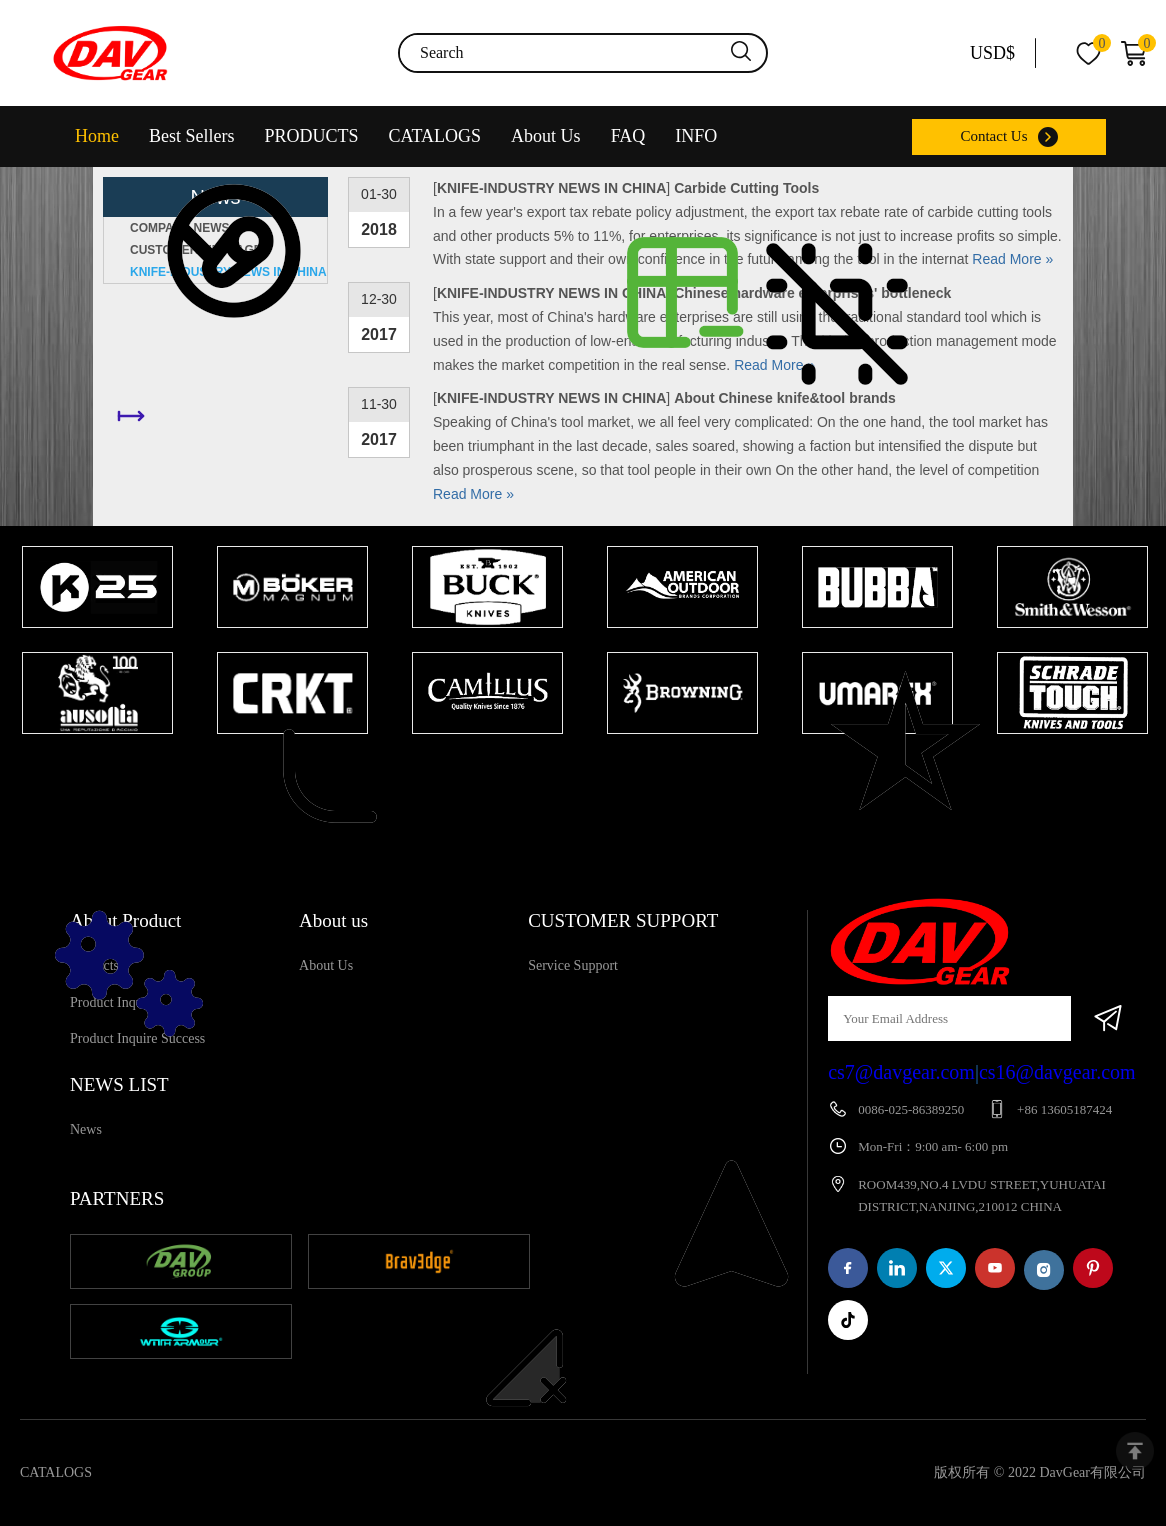 The image size is (1166, 1526). What do you see at coordinates (531, 1371) in the screenshot?
I see `no cellular signal available` at bounding box center [531, 1371].